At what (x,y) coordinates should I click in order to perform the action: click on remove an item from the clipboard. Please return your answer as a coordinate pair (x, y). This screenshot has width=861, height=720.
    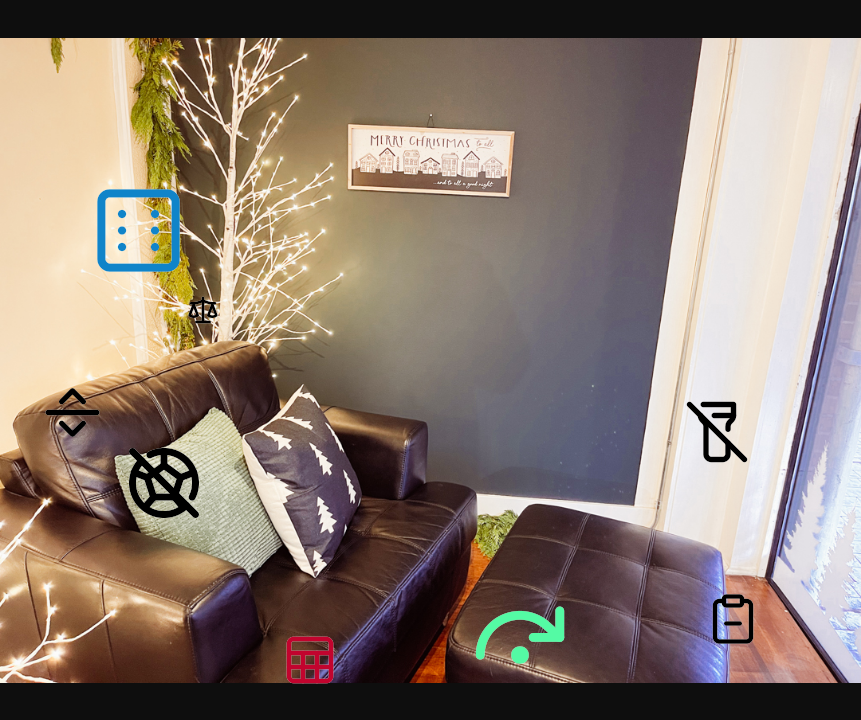
    Looking at the image, I should click on (733, 619).